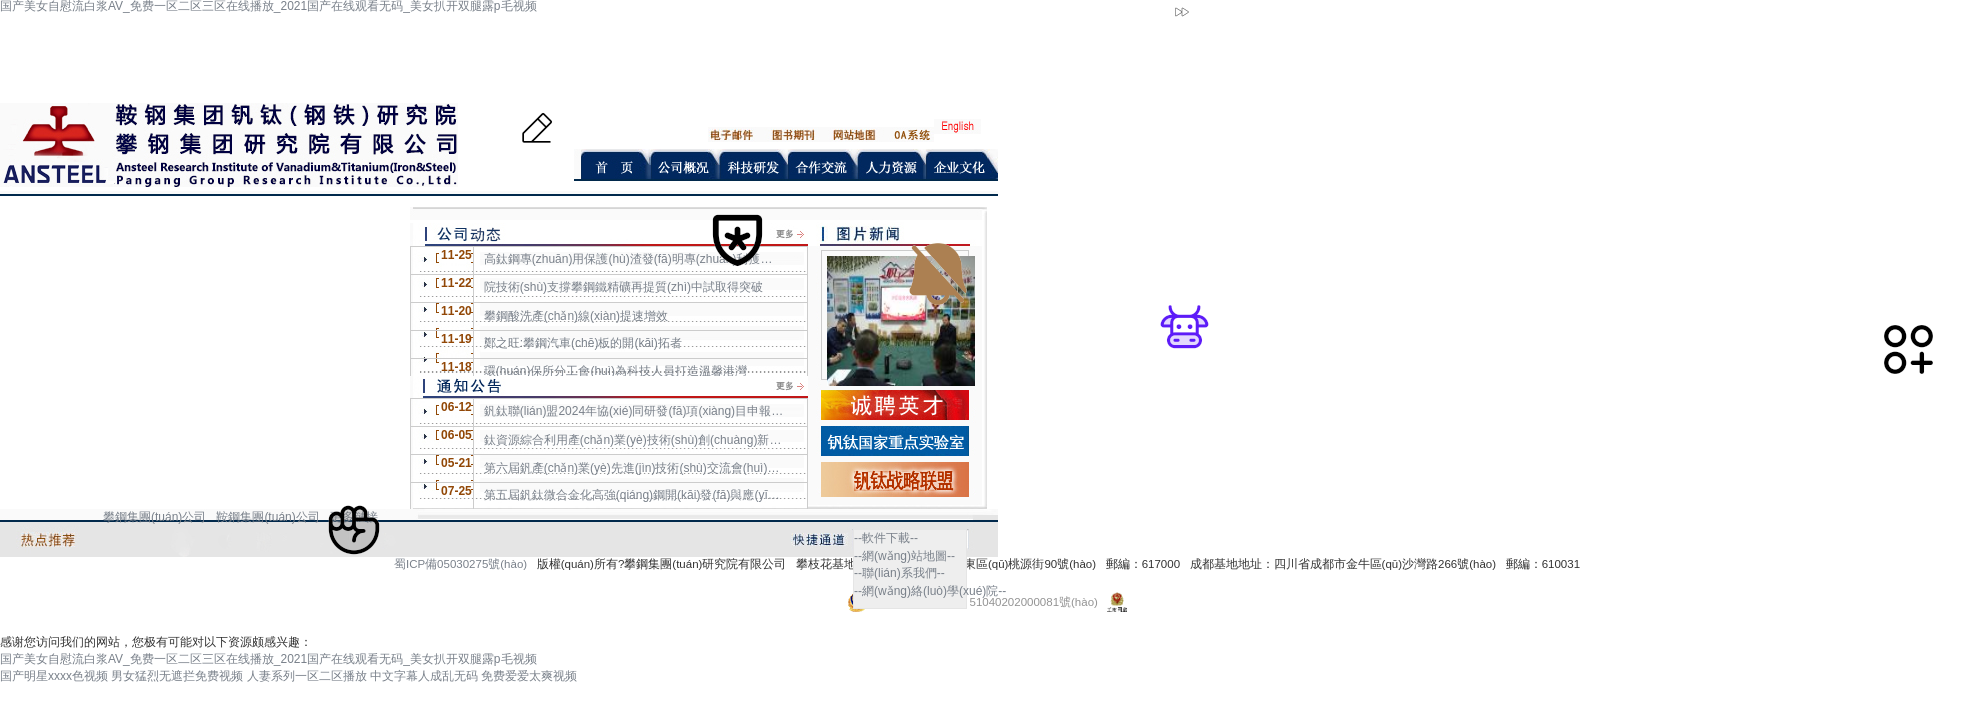  What do you see at coordinates (536, 128) in the screenshot?
I see `edit content or text` at bounding box center [536, 128].